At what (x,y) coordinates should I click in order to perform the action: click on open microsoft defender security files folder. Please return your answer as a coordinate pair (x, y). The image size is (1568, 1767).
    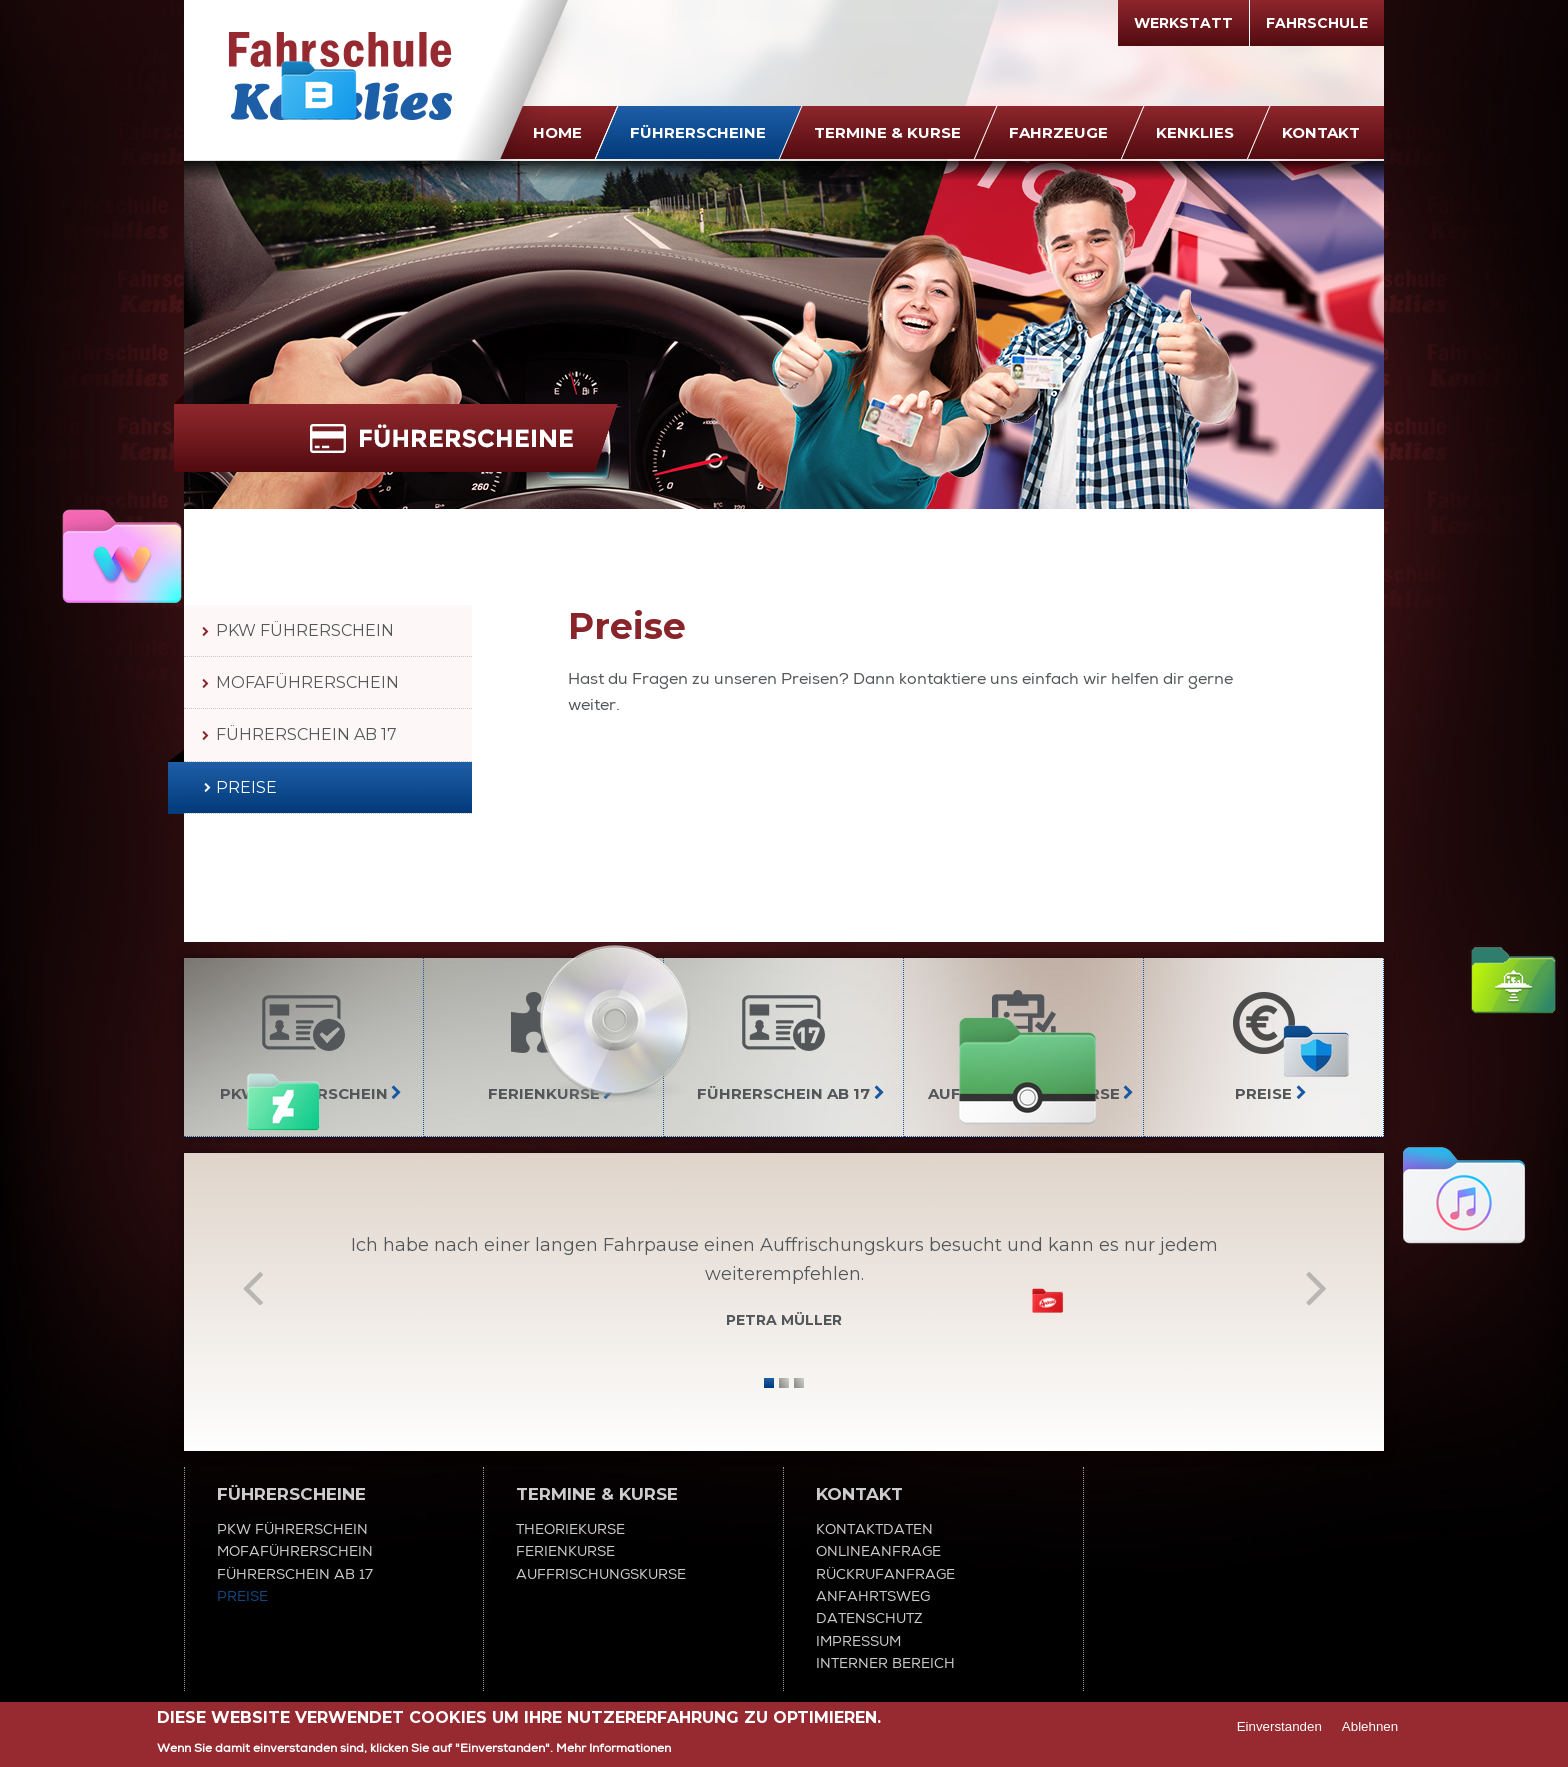
    Looking at the image, I should click on (1316, 1053).